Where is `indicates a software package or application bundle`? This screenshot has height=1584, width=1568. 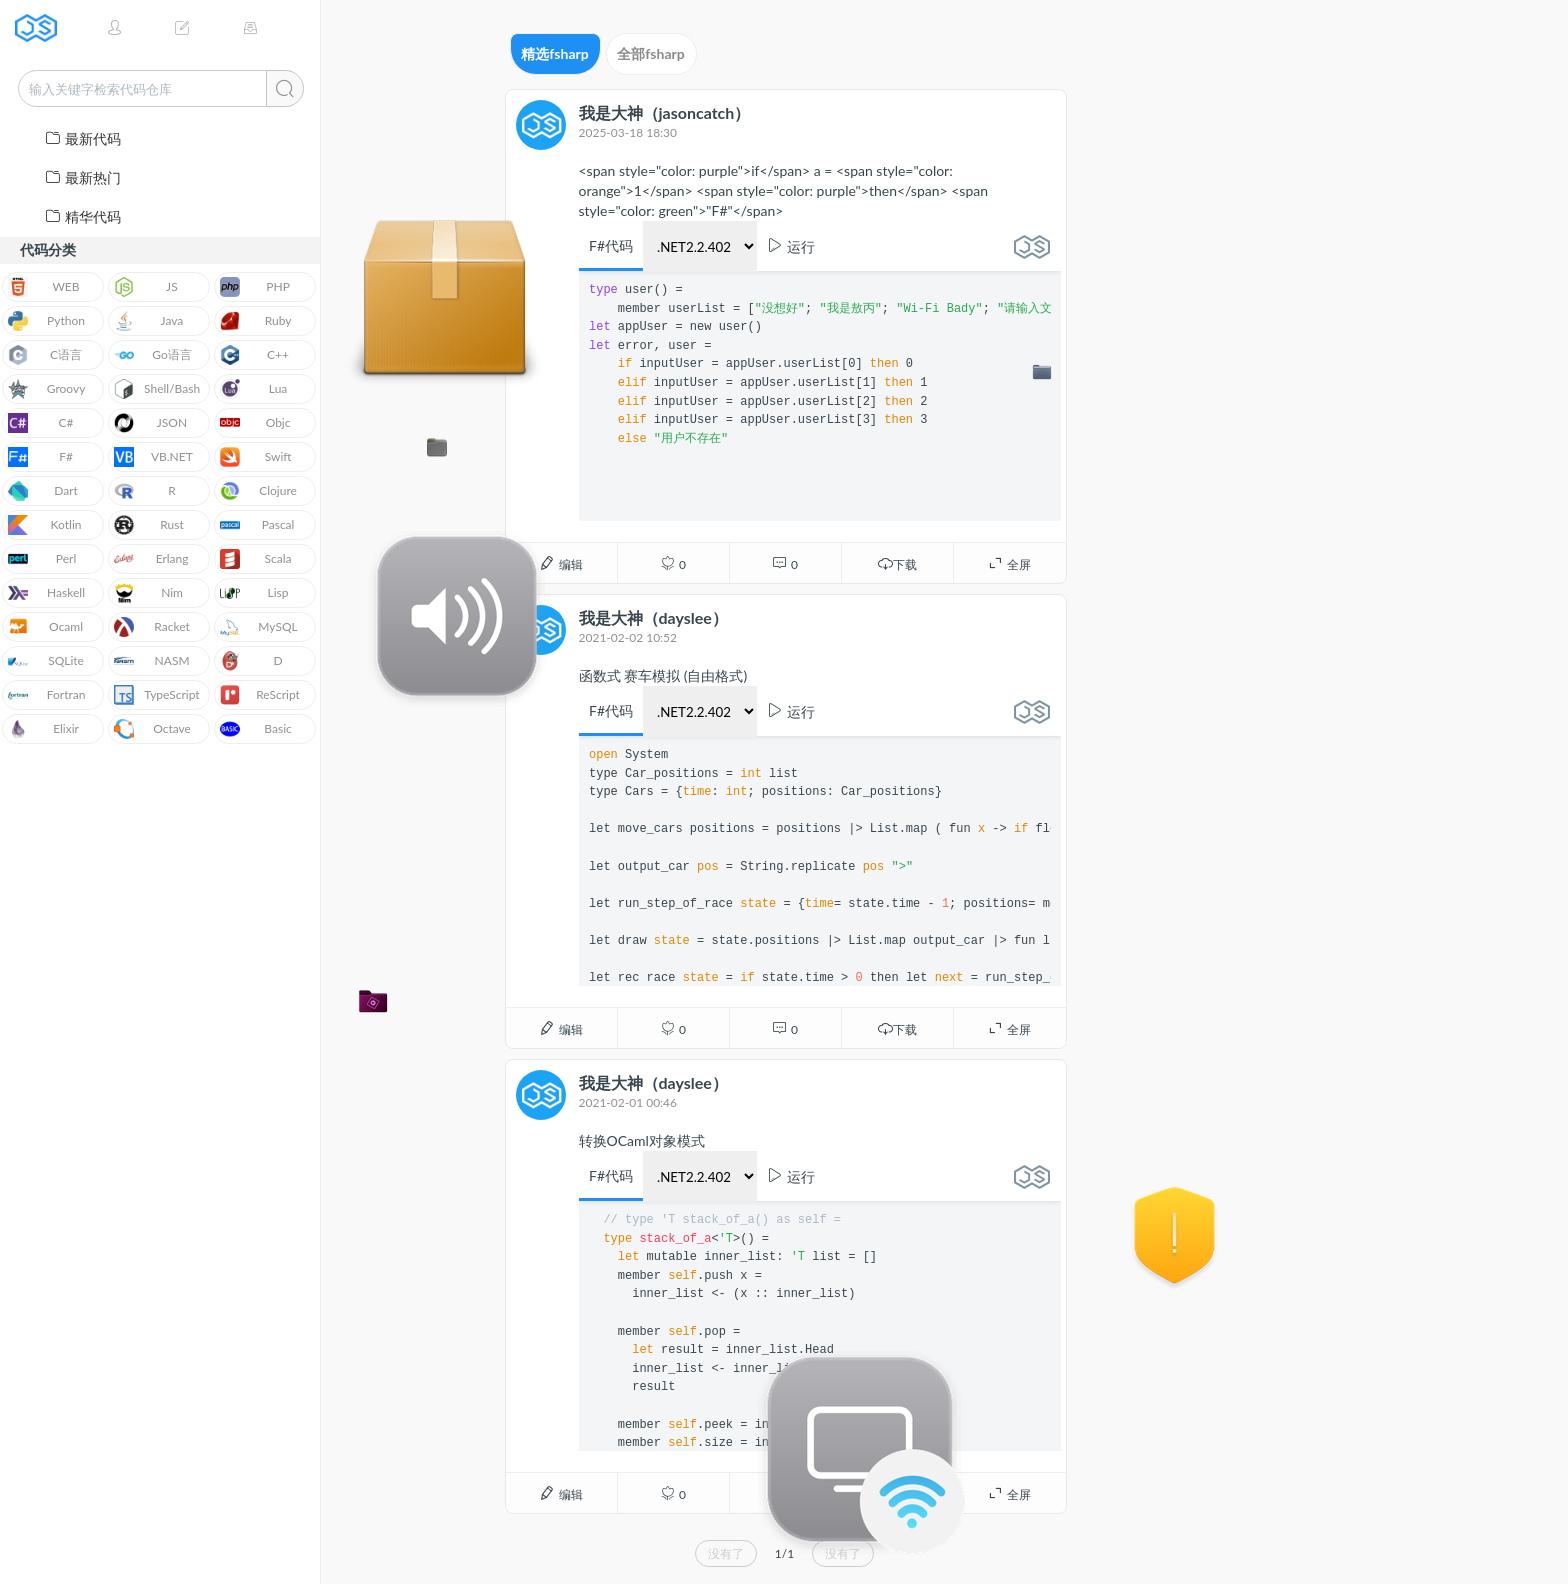
indicates a software package or application bundle is located at coordinates (443, 286).